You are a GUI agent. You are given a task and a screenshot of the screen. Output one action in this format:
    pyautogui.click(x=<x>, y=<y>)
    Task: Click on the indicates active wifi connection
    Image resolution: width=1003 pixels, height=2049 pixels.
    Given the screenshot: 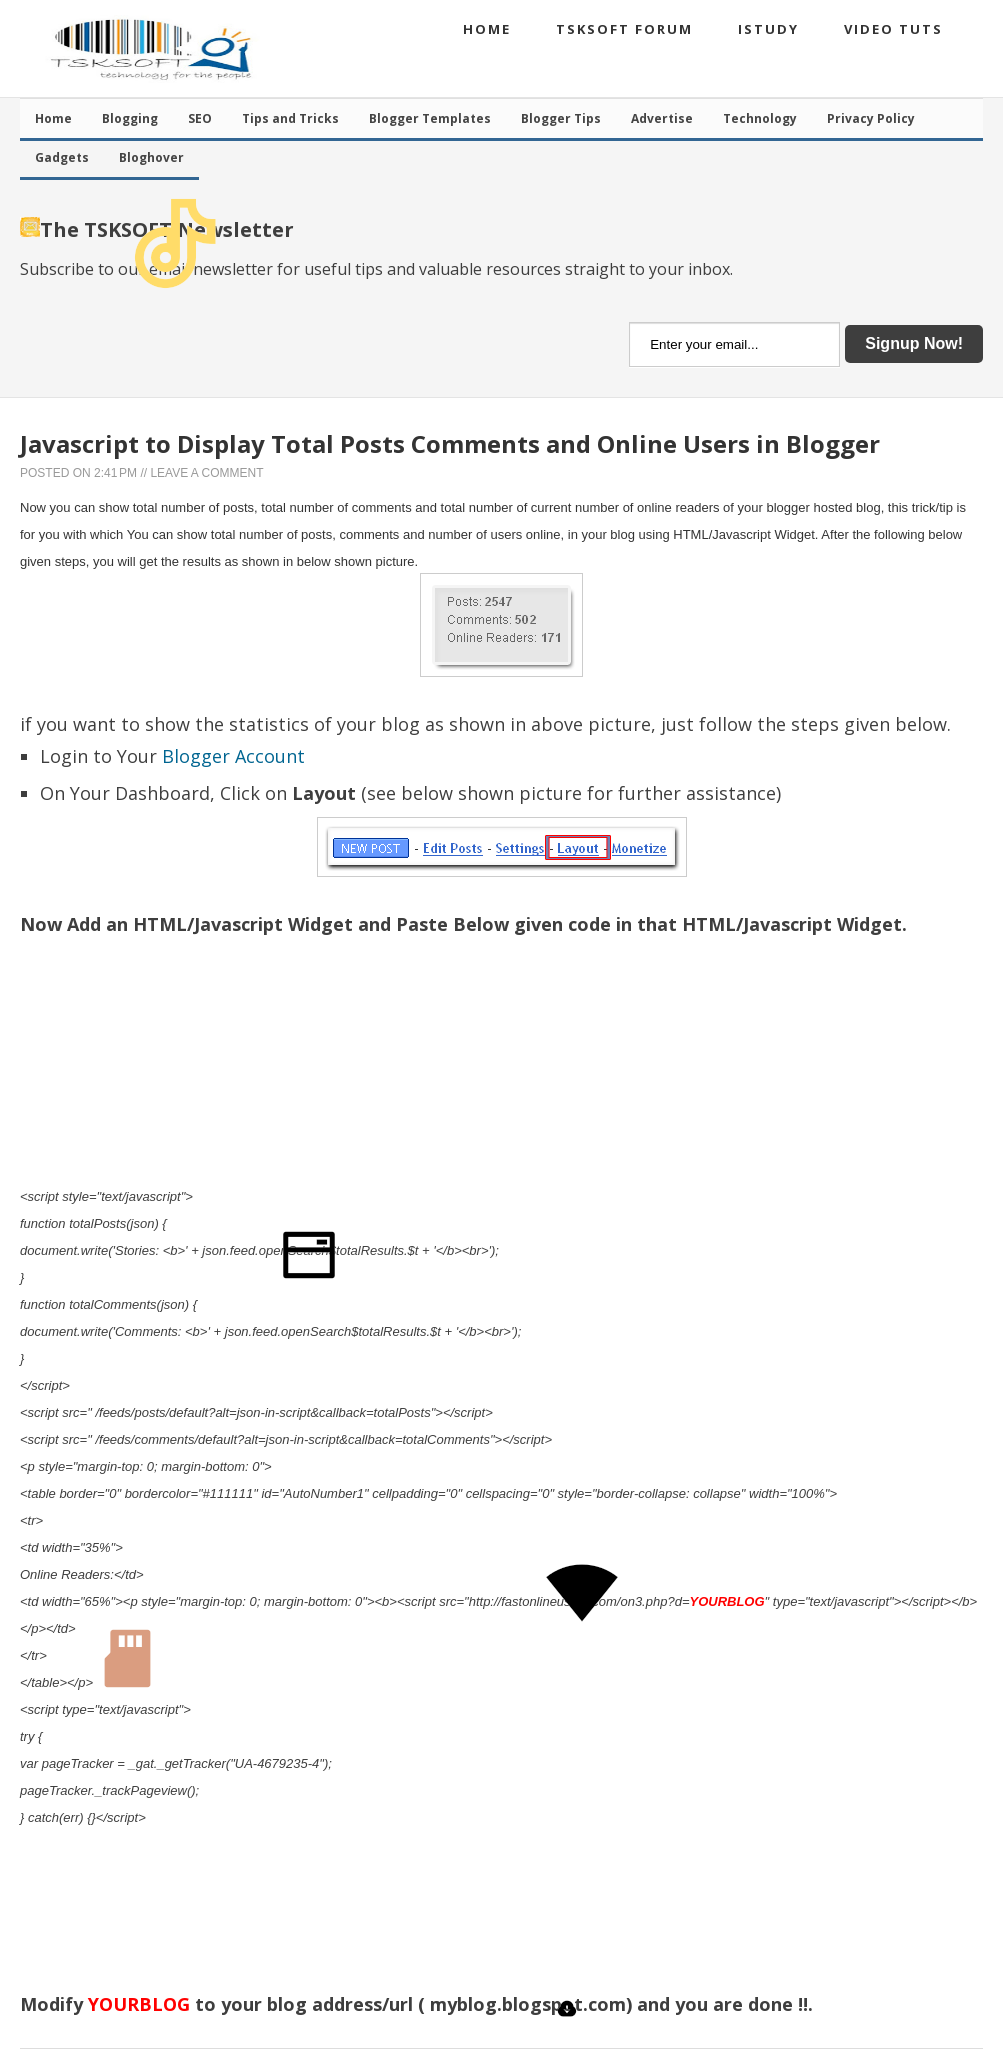 What is the action you would take?
    pyautogui.click(x=582, y=1593)
    